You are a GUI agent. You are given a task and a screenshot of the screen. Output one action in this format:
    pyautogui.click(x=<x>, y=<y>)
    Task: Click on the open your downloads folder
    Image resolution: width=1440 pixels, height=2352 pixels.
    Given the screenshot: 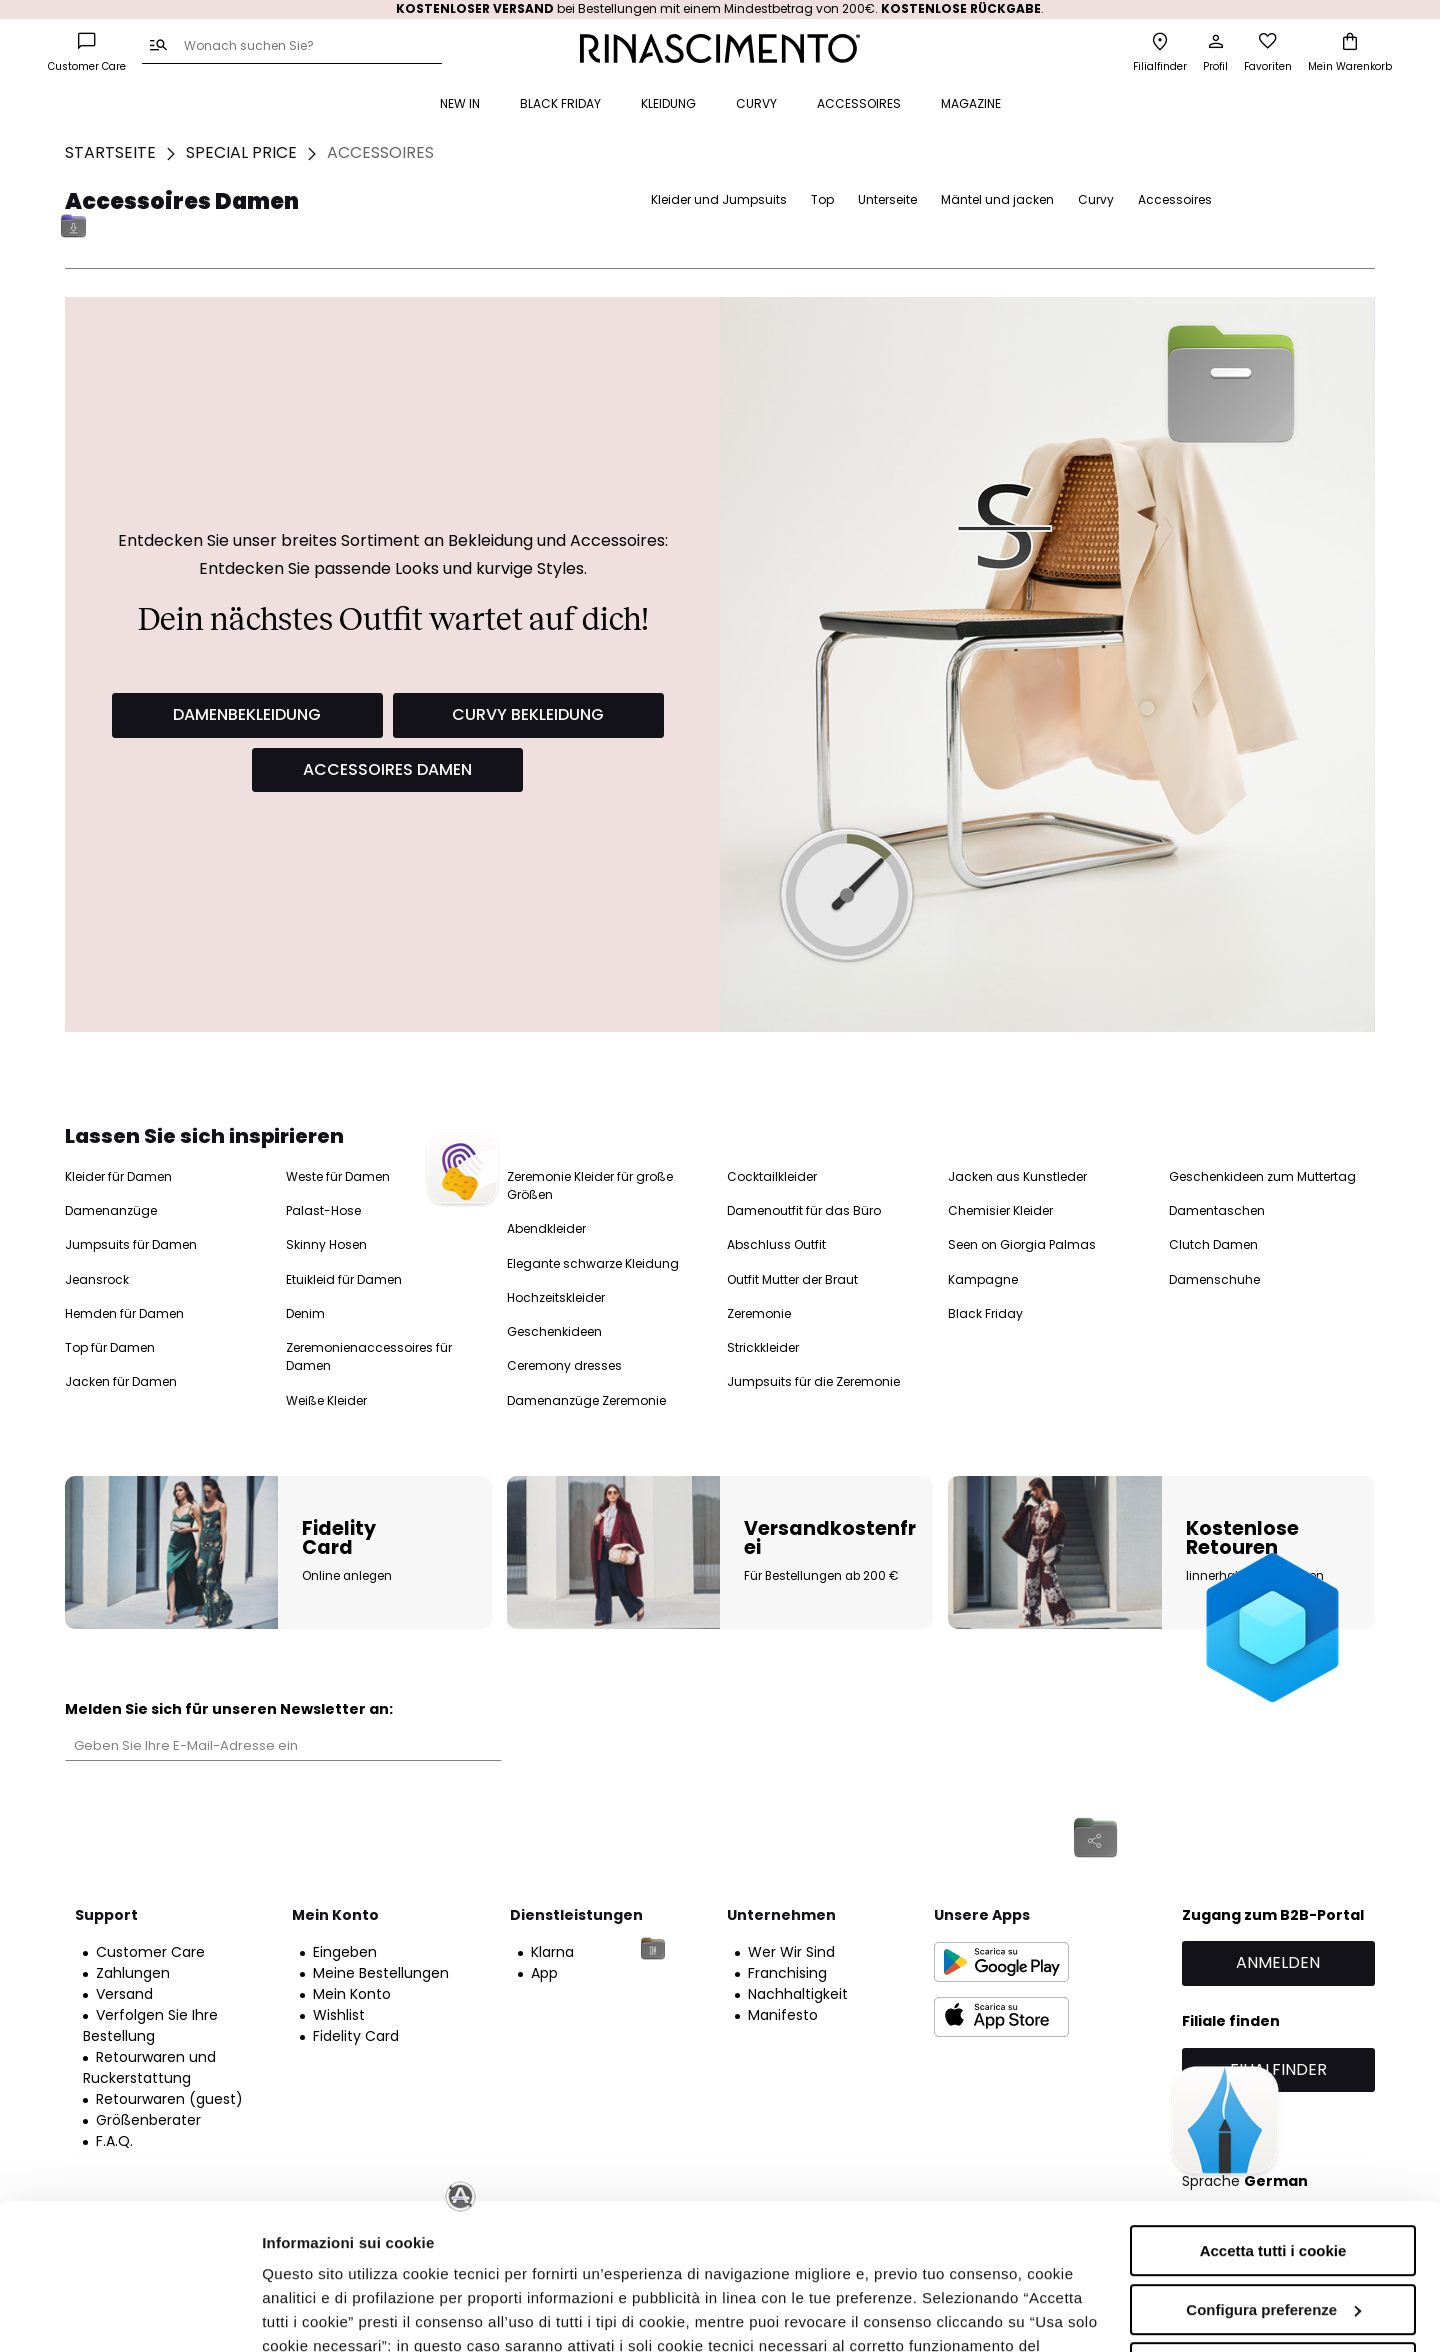 What is the action you would take?
    pyautogui.click(x=73, y=225)
    